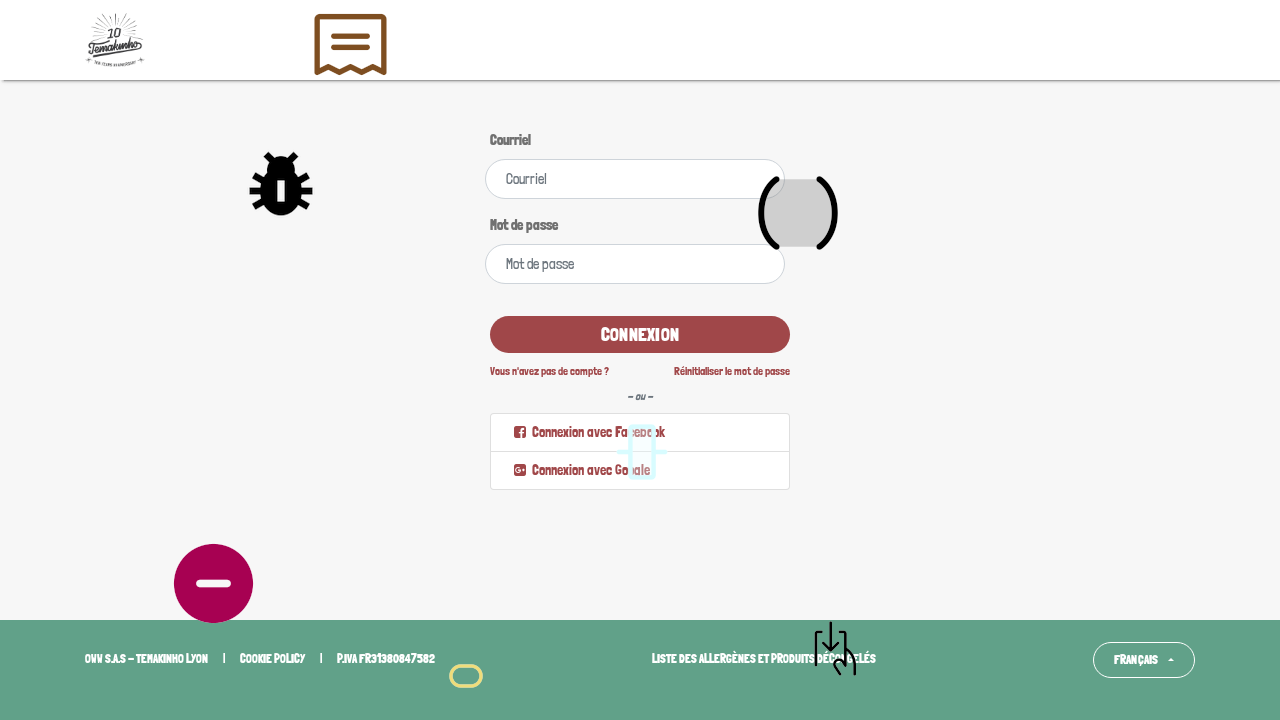 This screenshot has height=720, width=1280. What do you see at coordinates (466, 676) in the screenshot?
I see `medication or pill tracker` at bounding box center [466, 676].